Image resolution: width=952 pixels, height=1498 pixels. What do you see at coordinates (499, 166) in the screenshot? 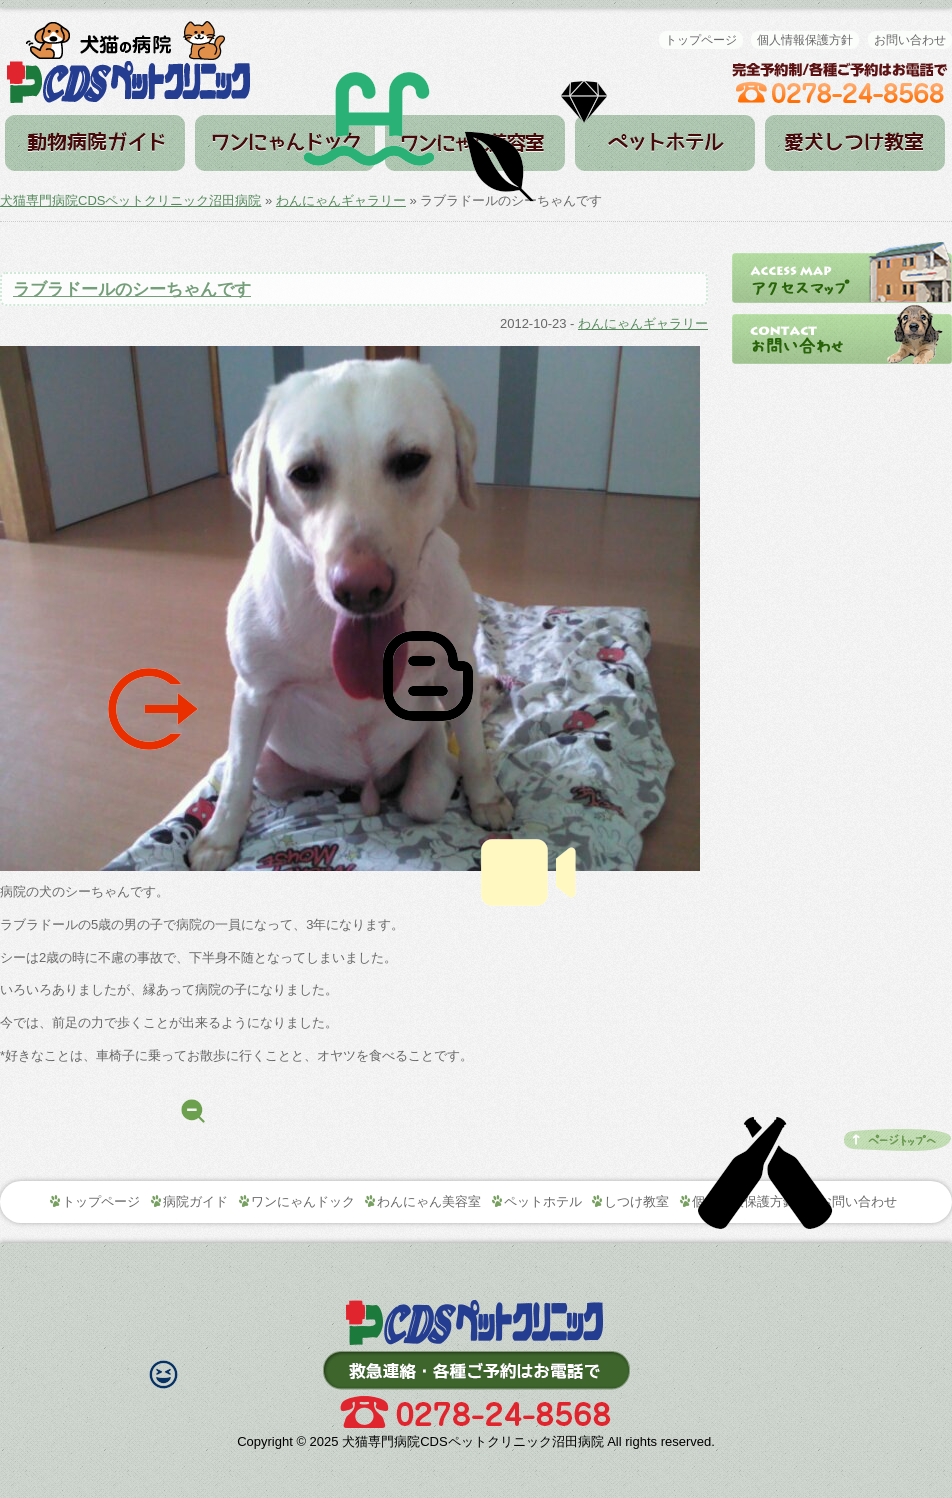
I see `envira gallery logo` at bounding box center [499, 166].